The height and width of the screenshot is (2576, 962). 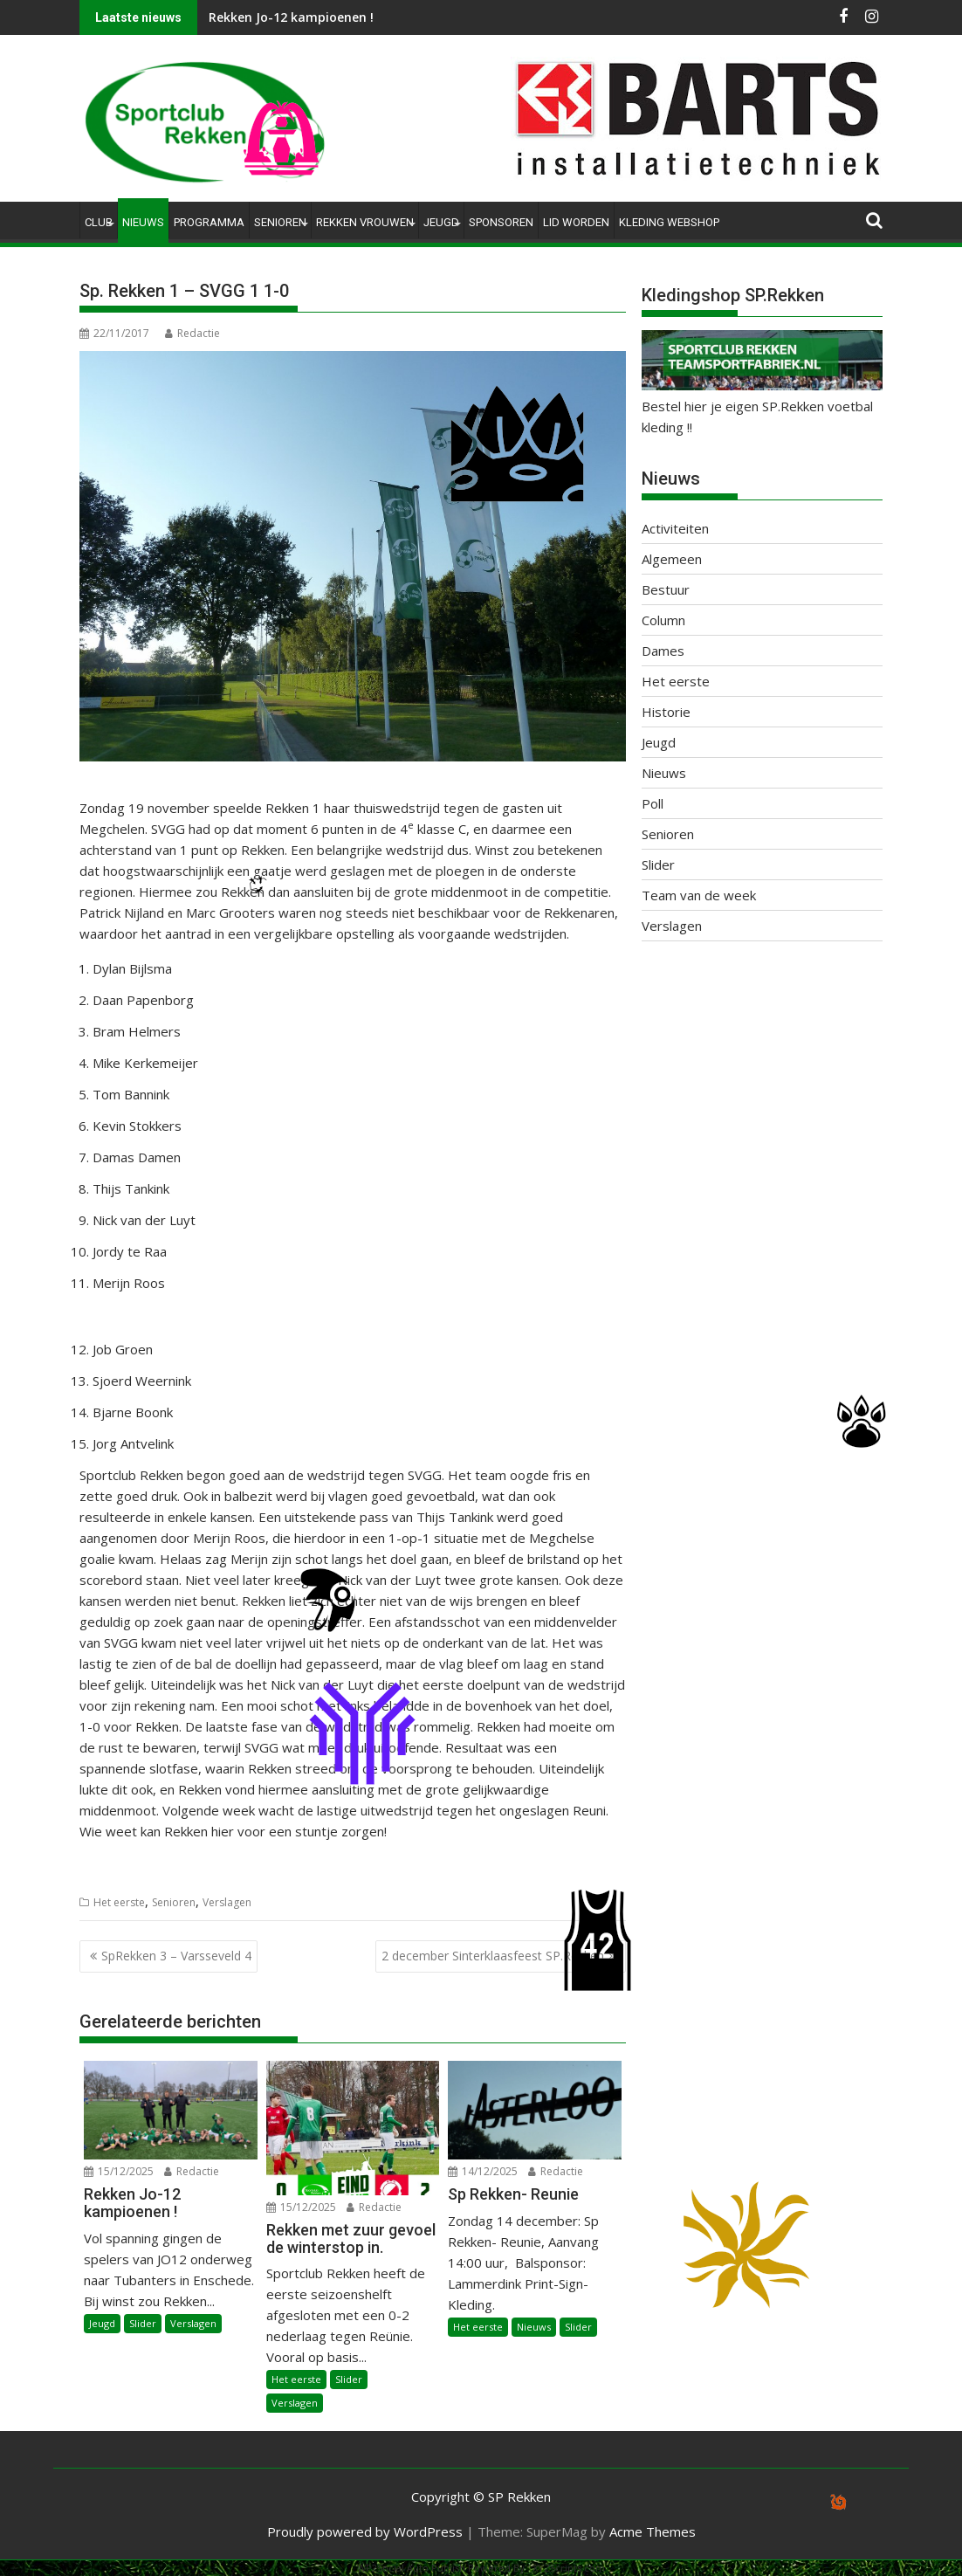 I want to click on indicates territory expansion or takeover in strategy games, so click(x=258, y=885).